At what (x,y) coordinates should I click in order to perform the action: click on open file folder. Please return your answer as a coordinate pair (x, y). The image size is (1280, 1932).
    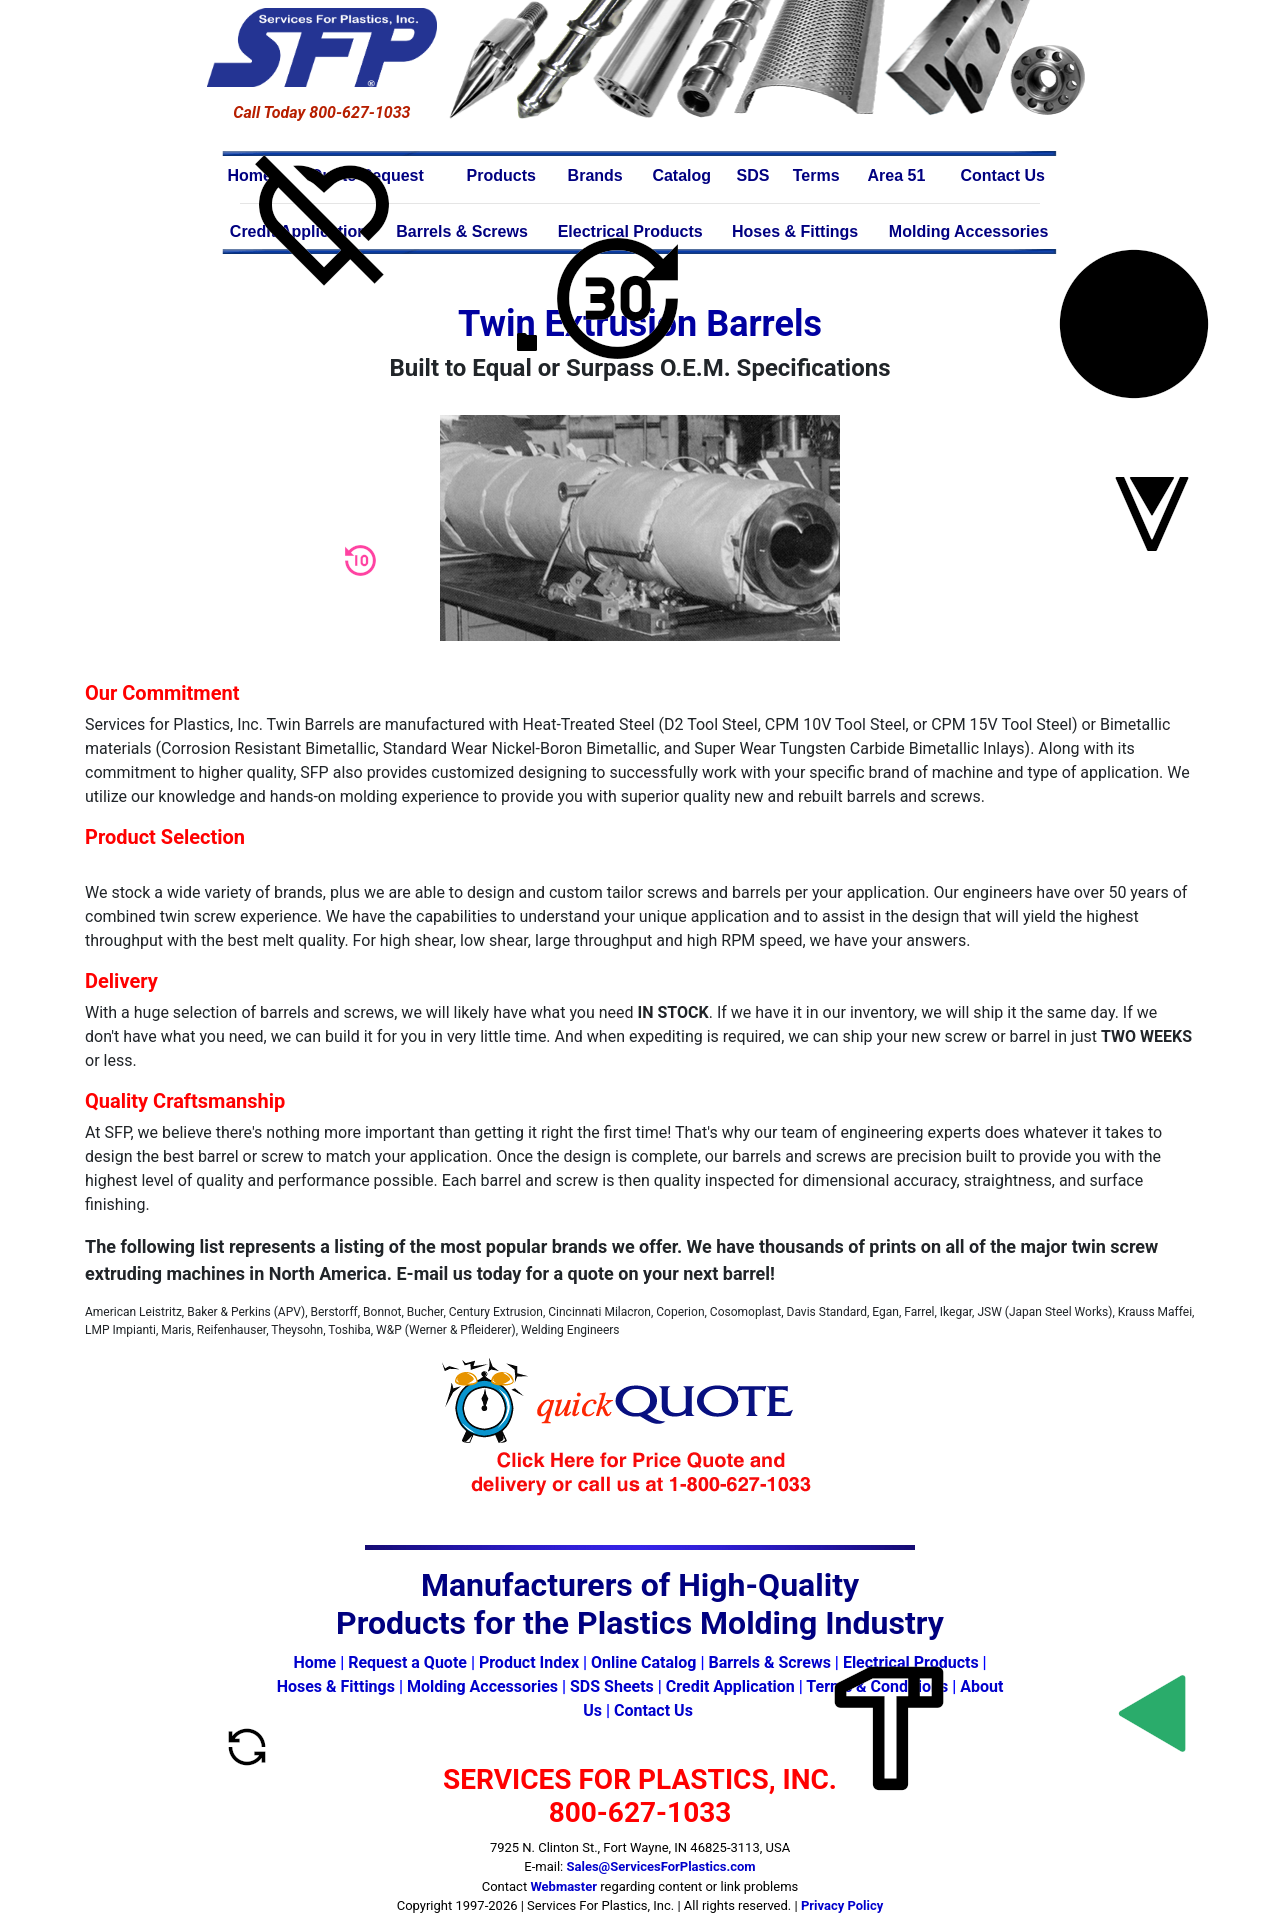
    Looking at the image, I should click on (527, 342).